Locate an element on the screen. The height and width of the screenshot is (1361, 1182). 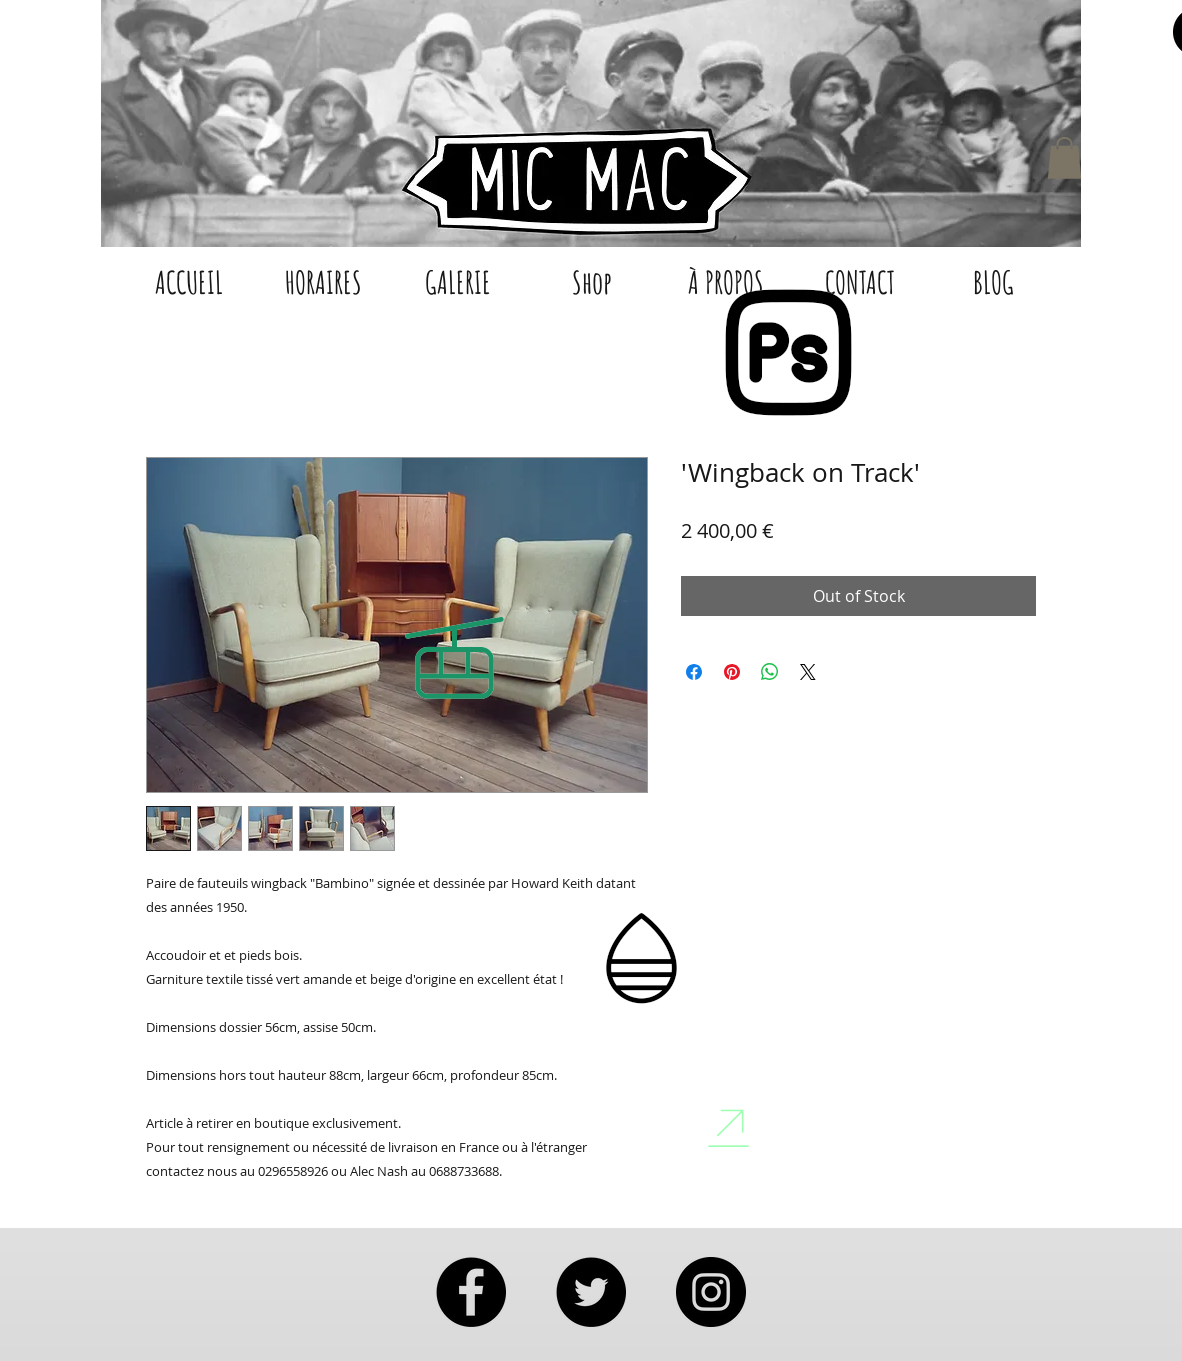
open link in new tab or window is located at coordinates (728, 1126).